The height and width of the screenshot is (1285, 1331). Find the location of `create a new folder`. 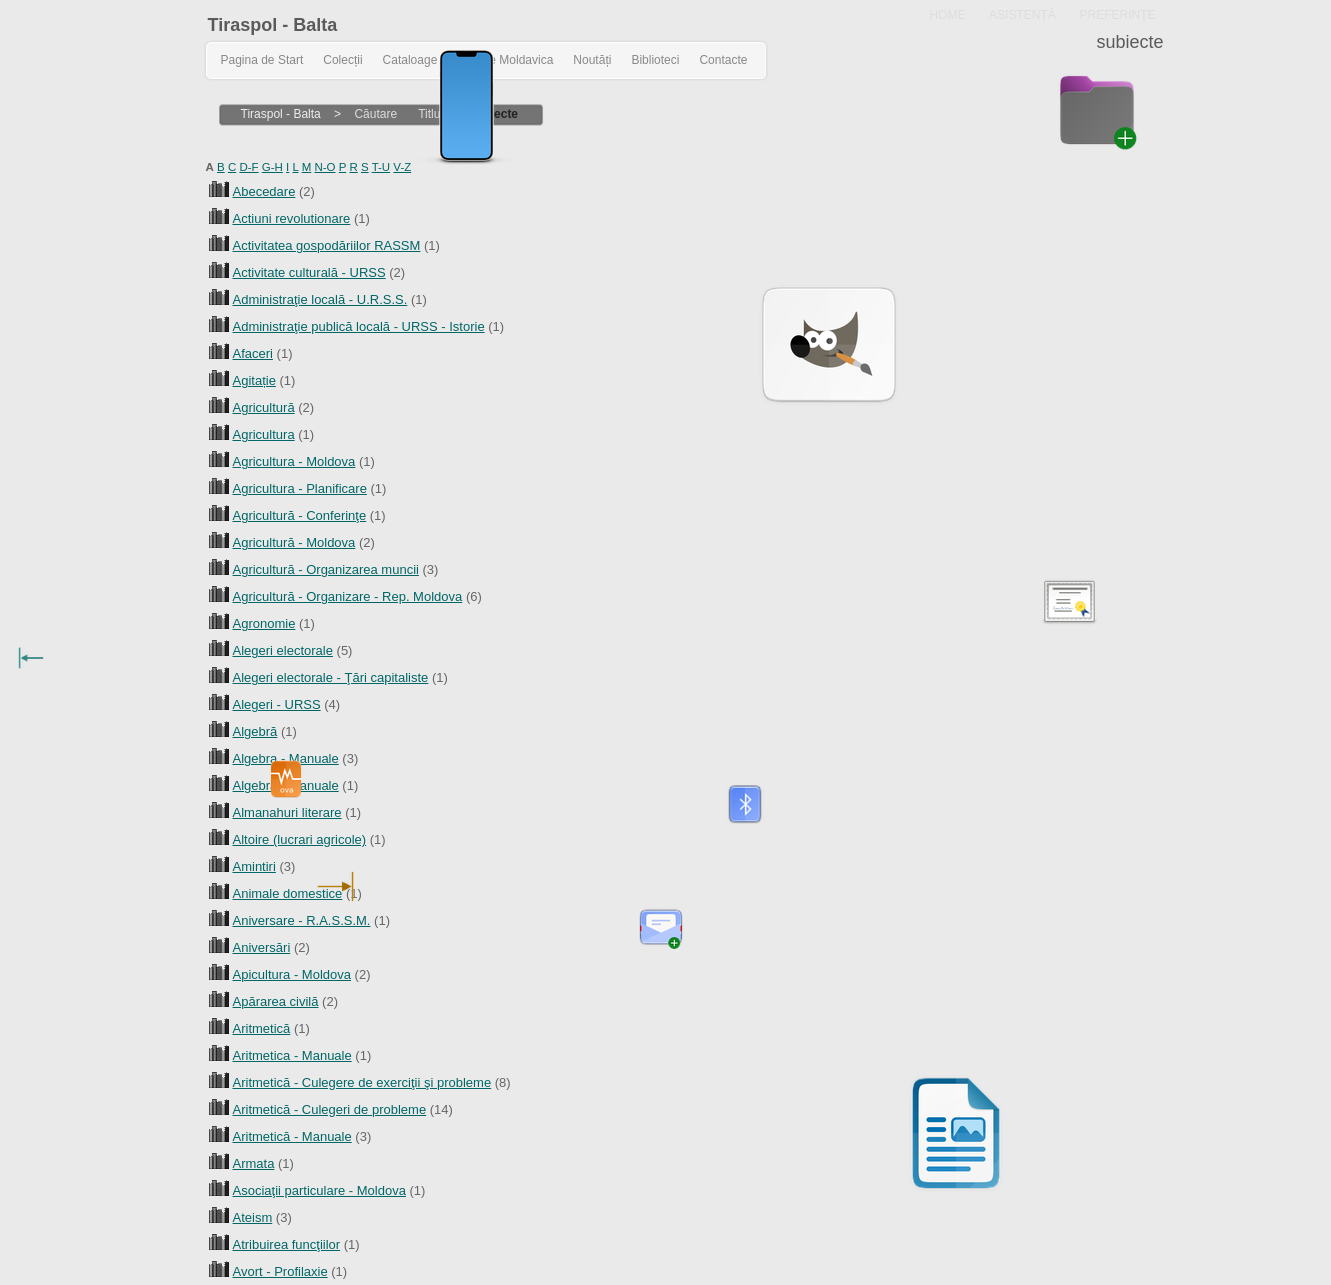

create a new folder is located at coordinates (1097, 110).